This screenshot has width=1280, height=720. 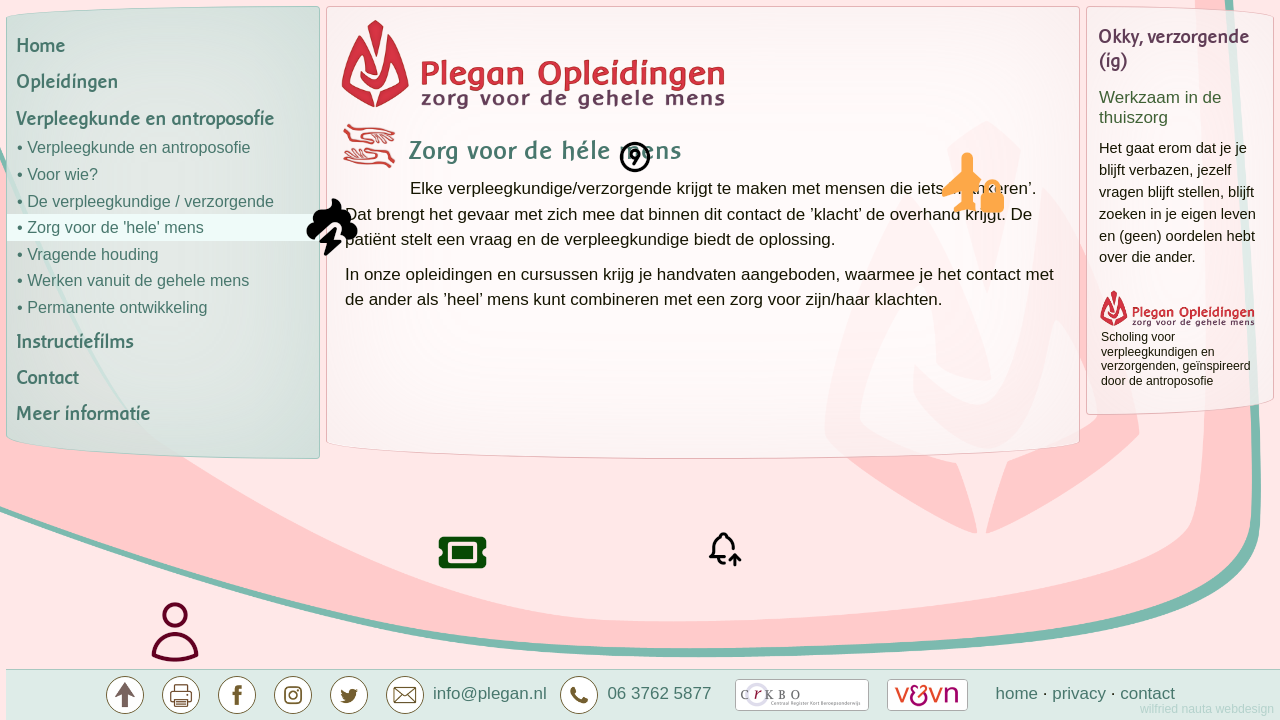 What do you see at coordinates (635, 157) in the screenshot?
I see `indicates item number nine in a list or sequence` at bounding box center [635, 157].